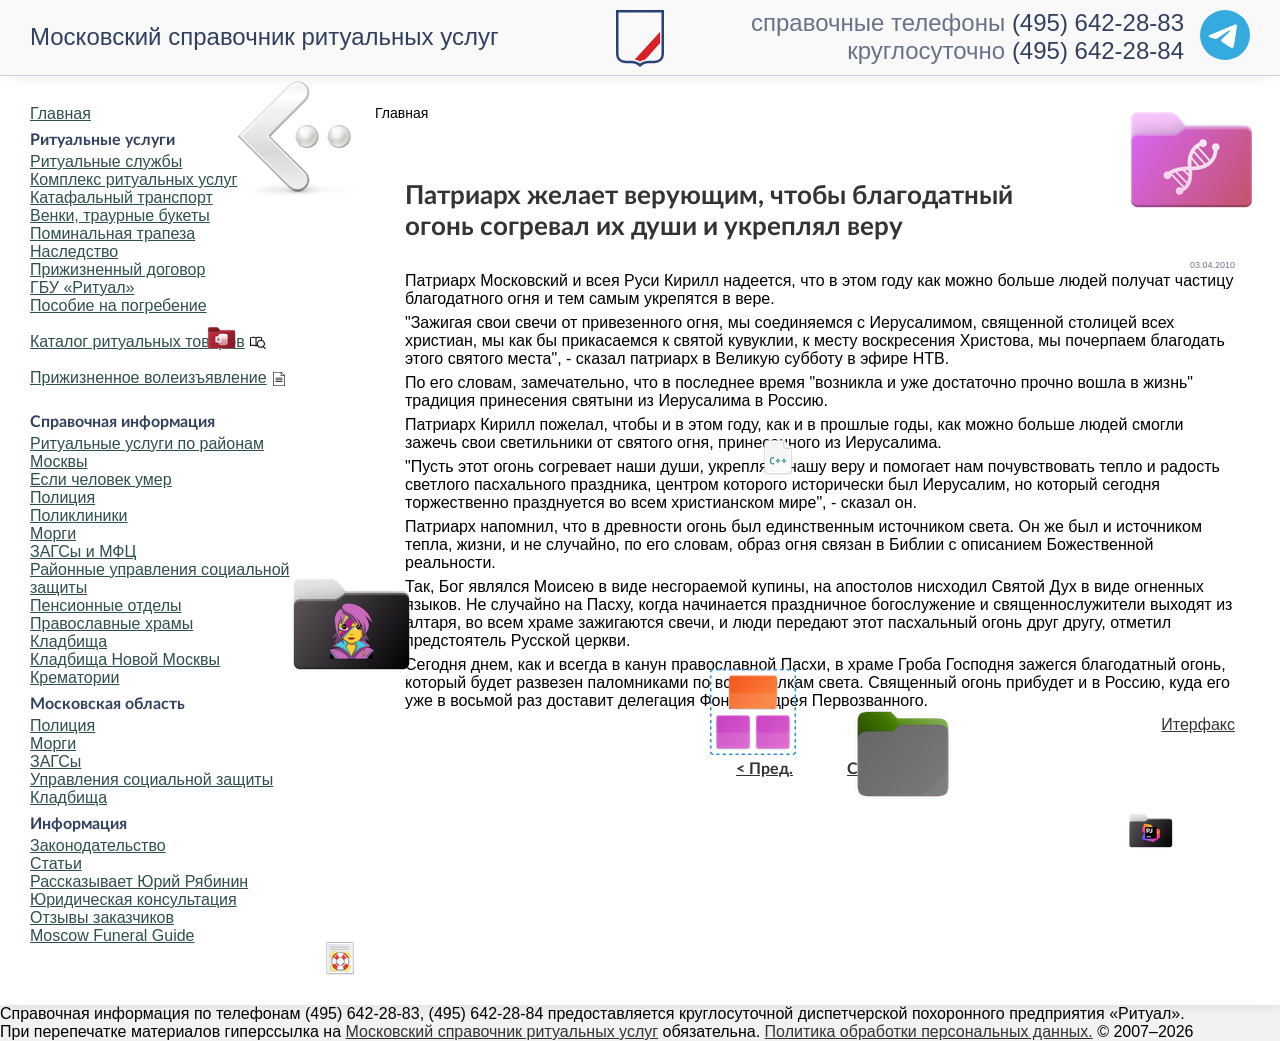  What do you see at coordinates (753, 712) in the screenshot?
I see `select all items in the current view` at bounding box center [753, 712].